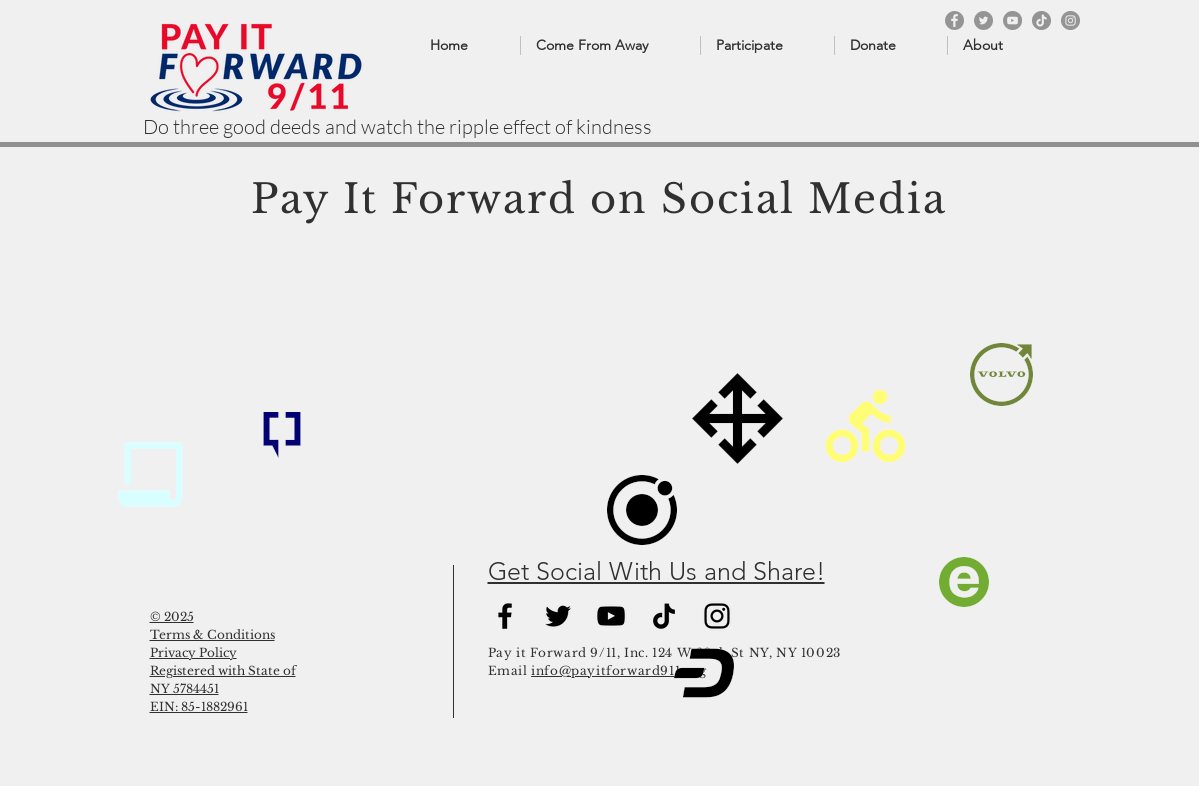 The image size is (1199, 786). What do you see at coordinates (153, 474) in the screenshot?
I see `view document or paper file` at bounding box center [153, 474].